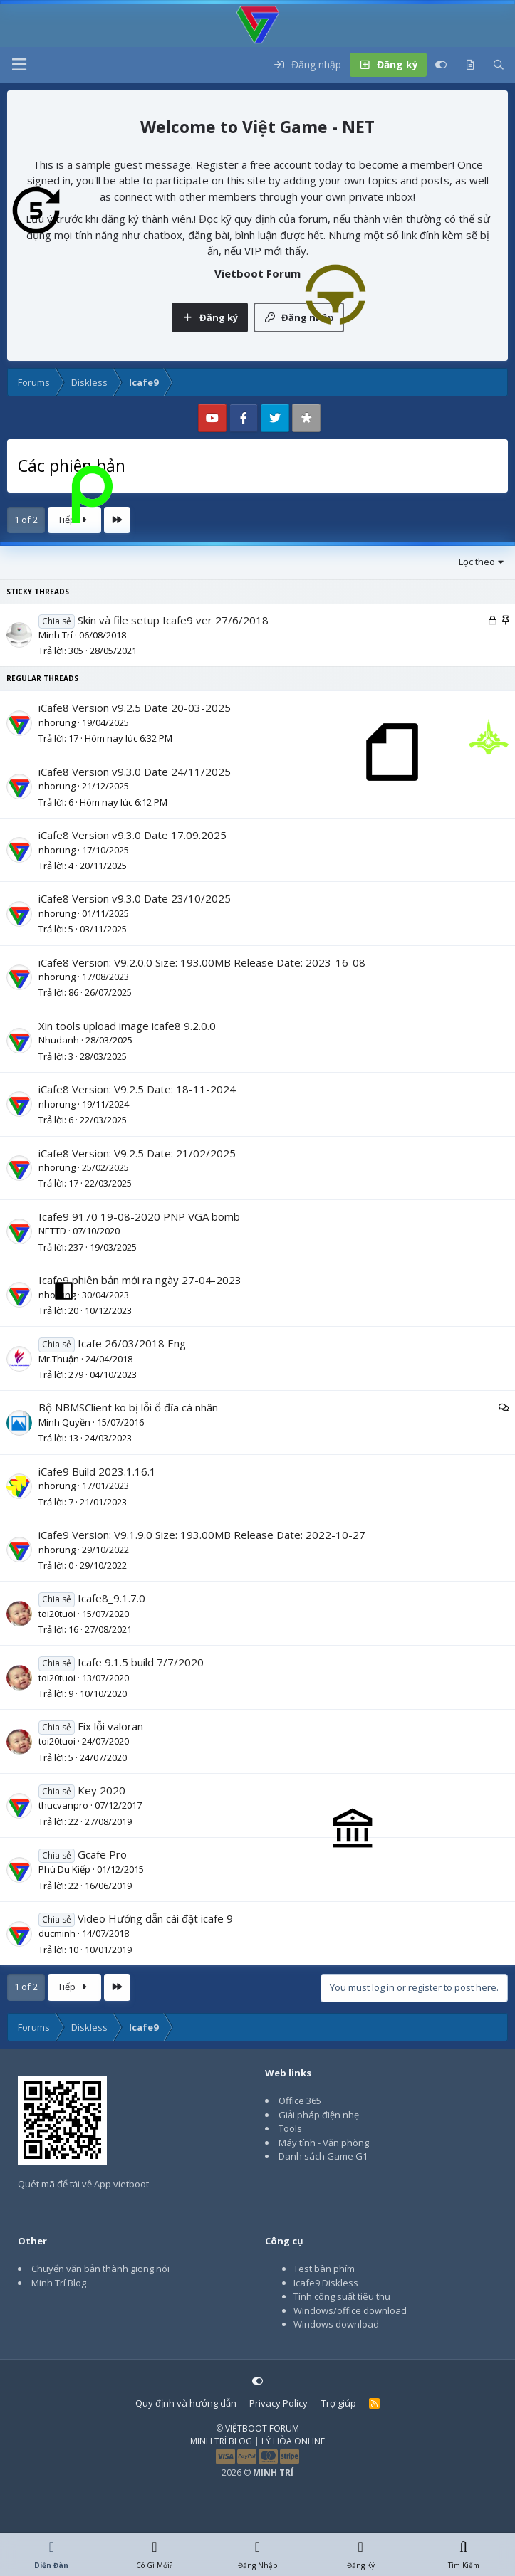  Describe the element at coordinates (16, 1486) in the screenshot. I see `open Jira project management` at that location.